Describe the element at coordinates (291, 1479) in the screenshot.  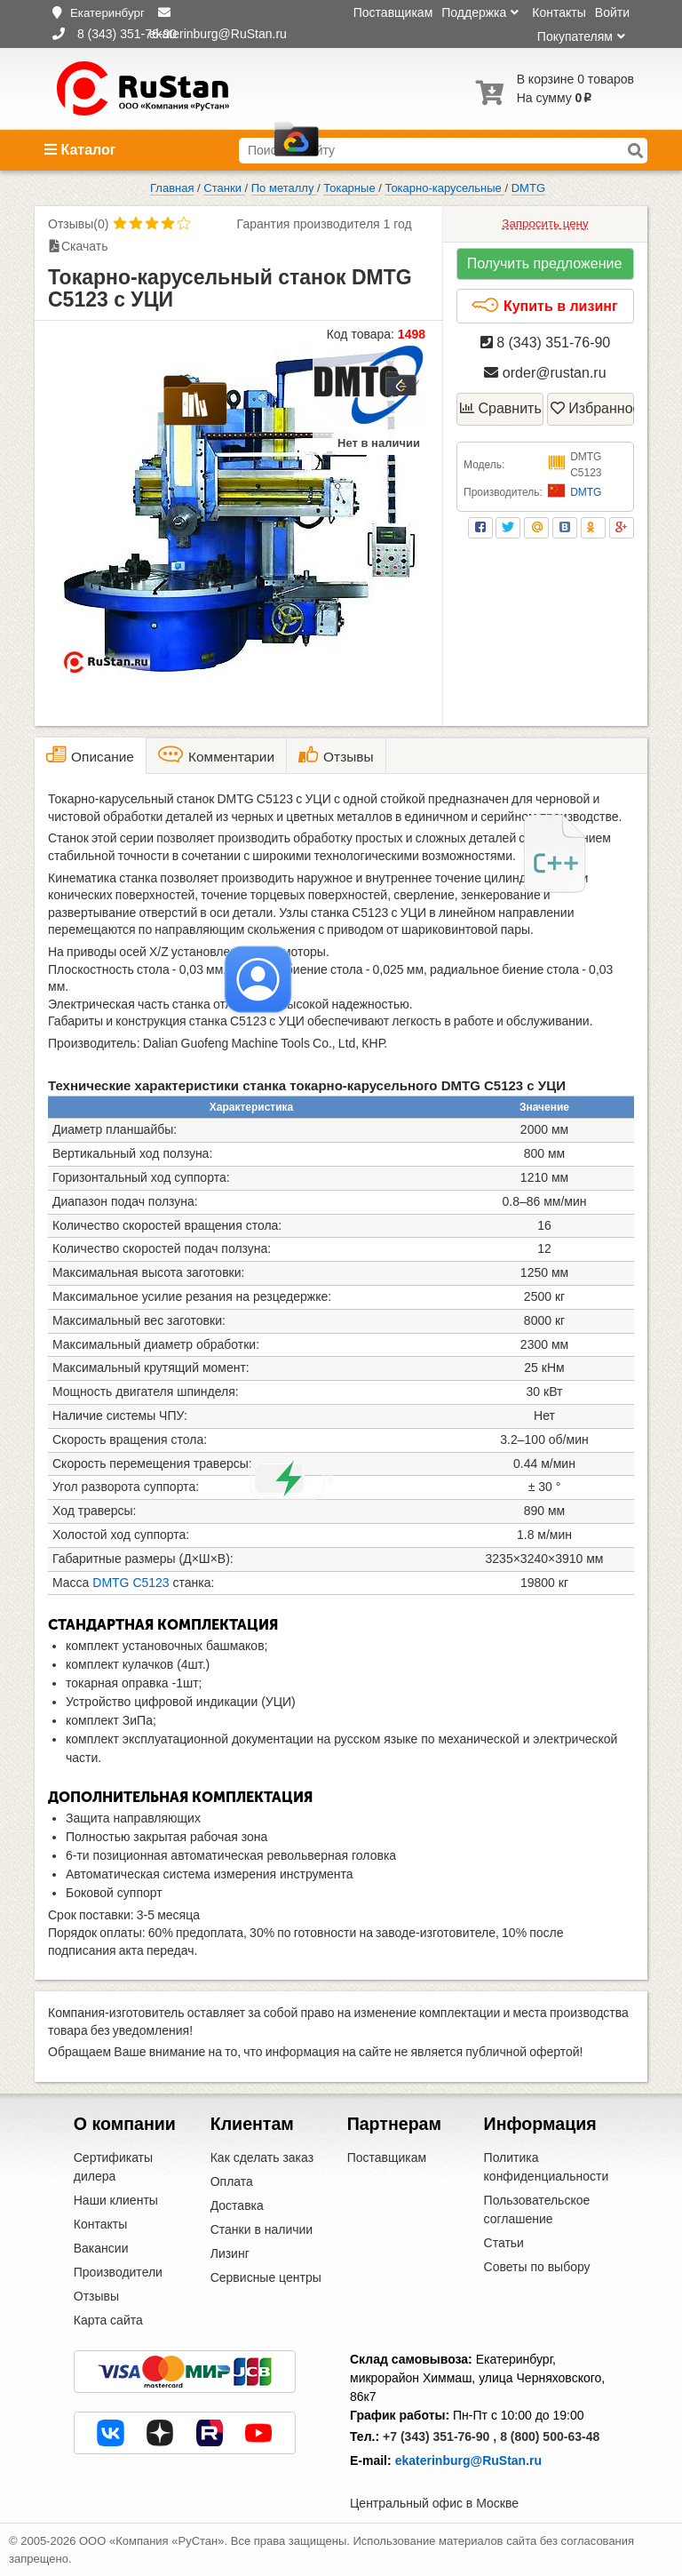
I see `indicates battery is charging at 70% capacity` at that location.